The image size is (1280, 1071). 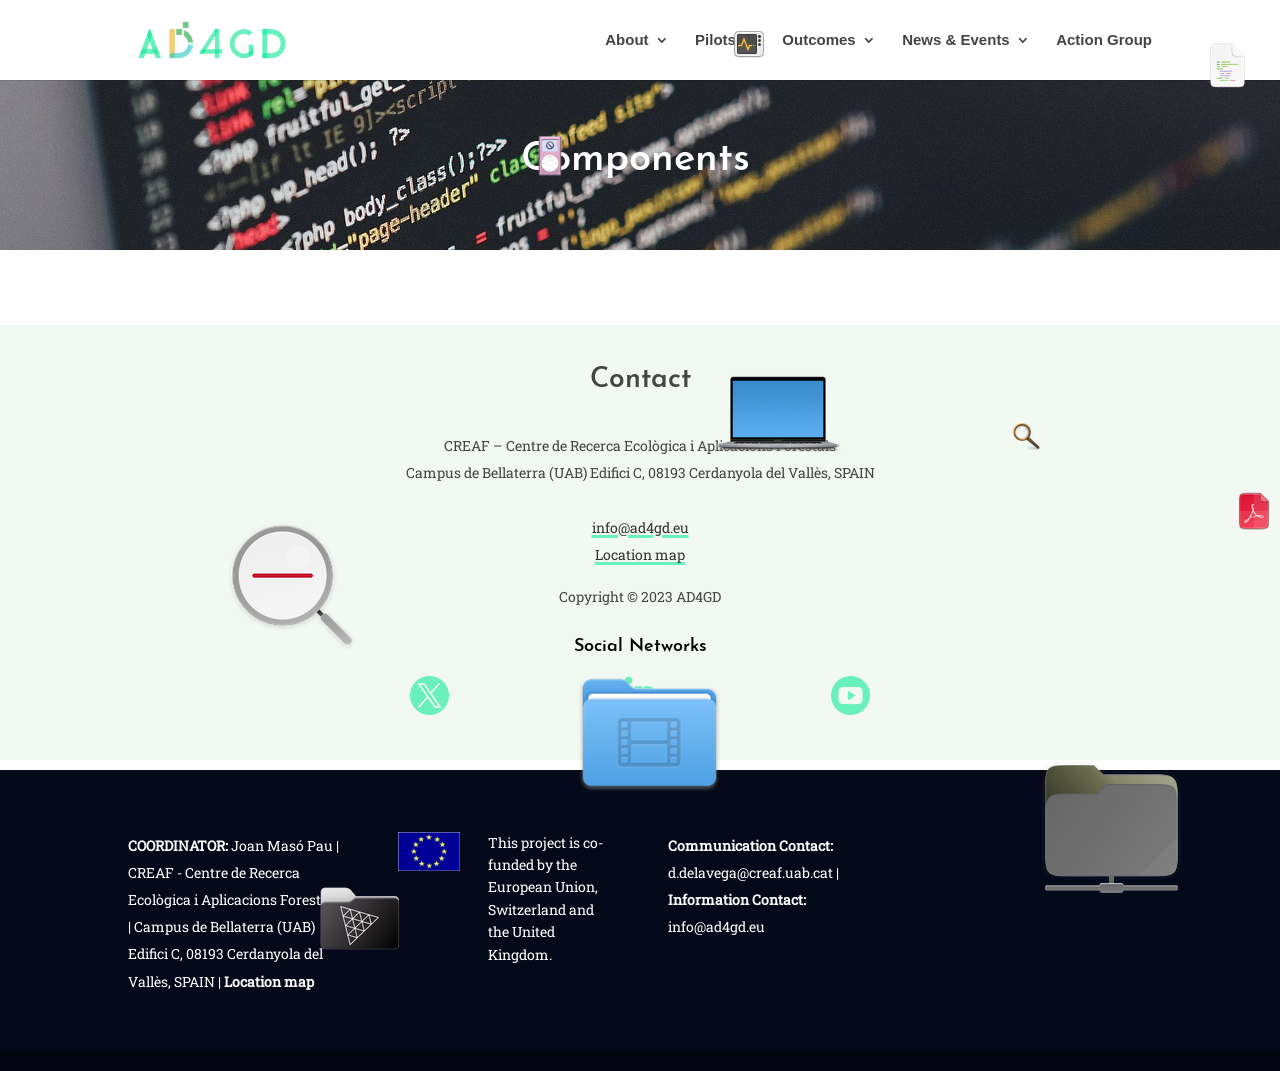 What do you see at coordinates (291, 584) in the screenshot?
I see `zoom out on file preview` at bounding box center [291, 584].